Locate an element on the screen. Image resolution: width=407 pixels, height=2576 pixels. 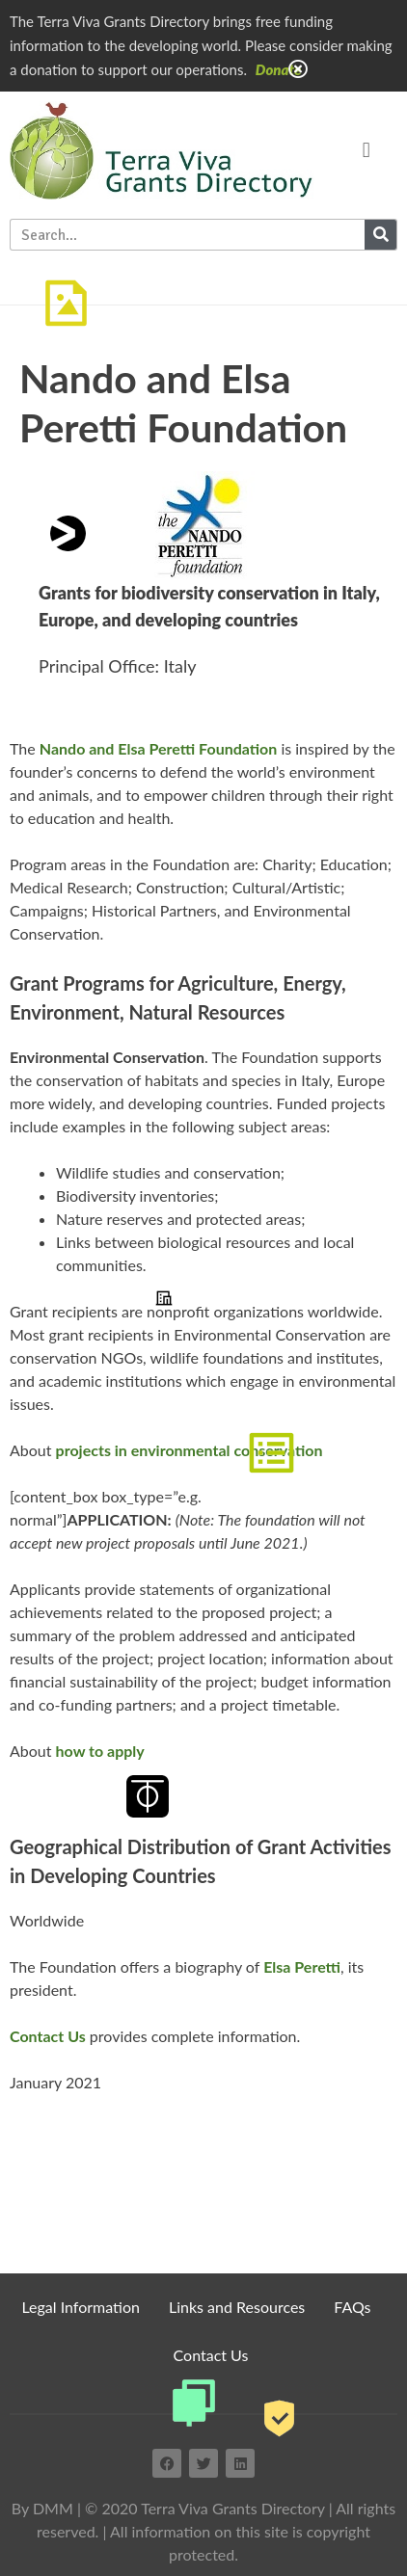
AED electrode pads for defibrillator device is located at coordinates (194, 2401).